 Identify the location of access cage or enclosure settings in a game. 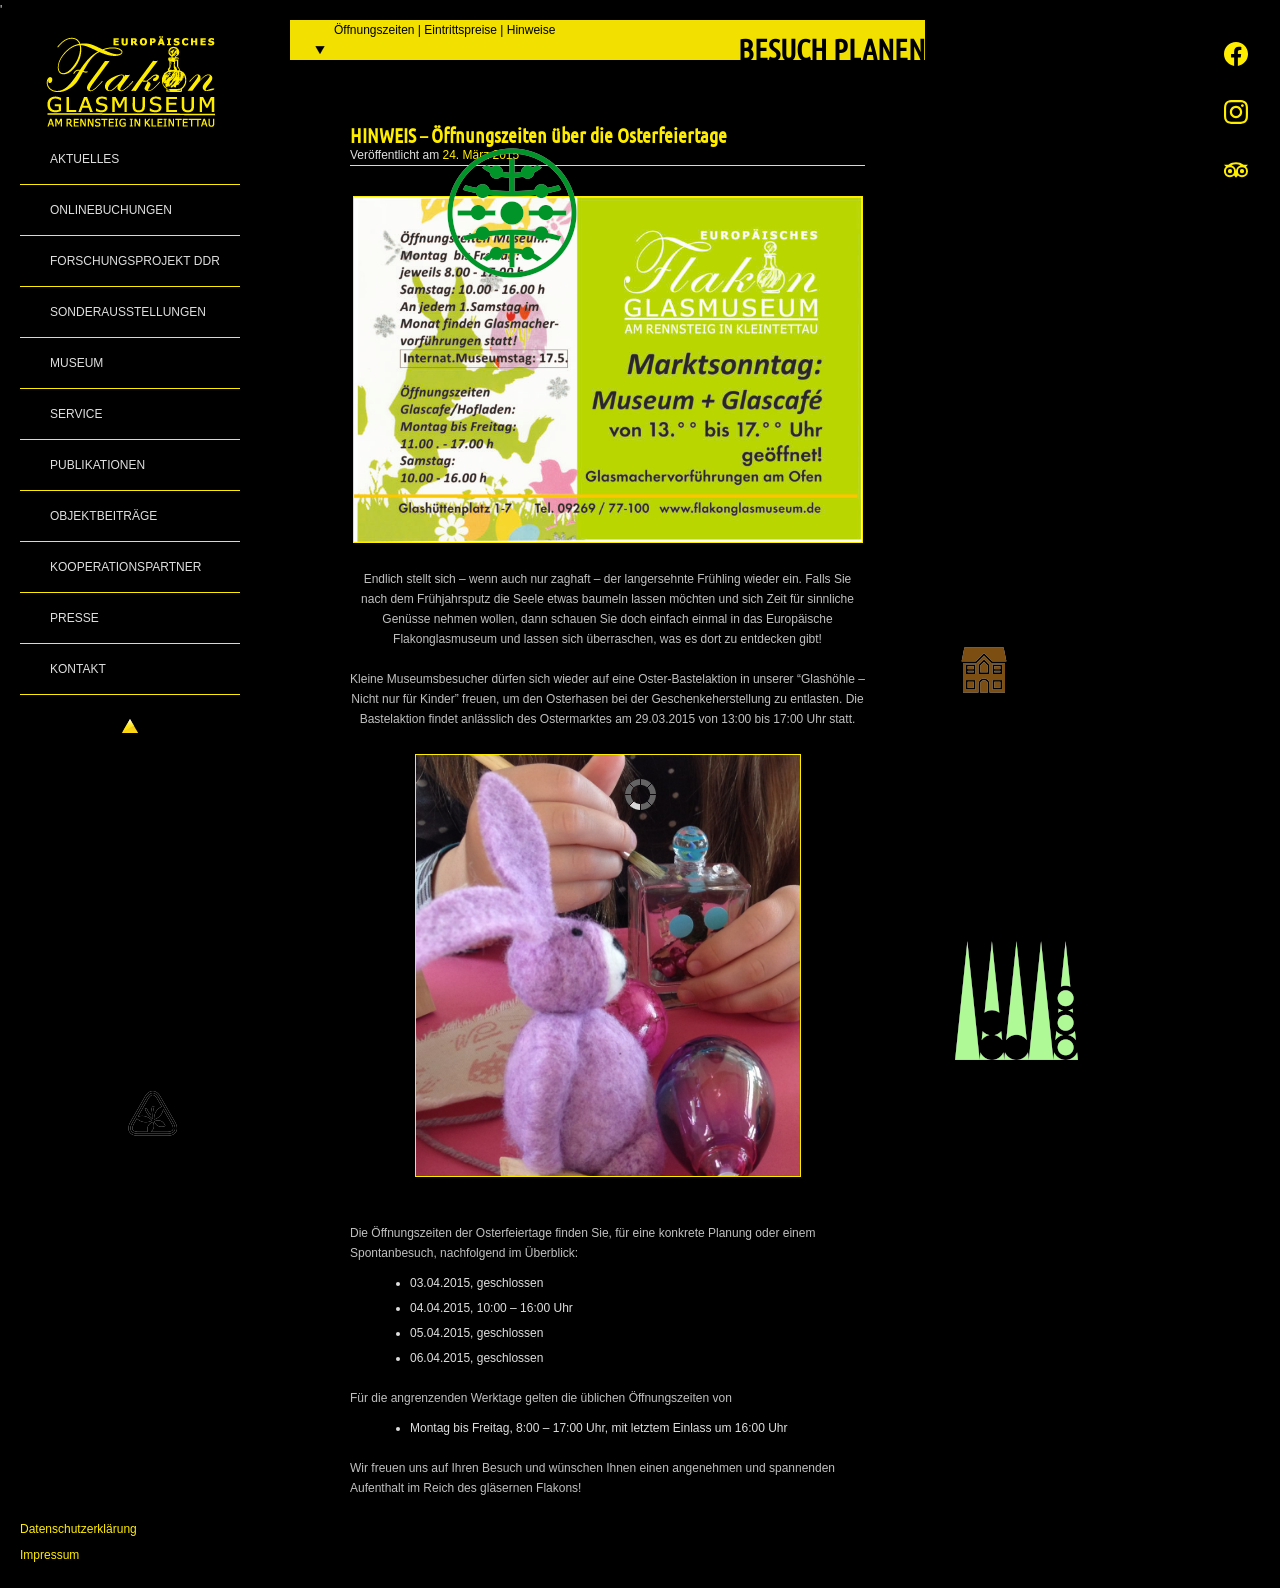
(512, 213).